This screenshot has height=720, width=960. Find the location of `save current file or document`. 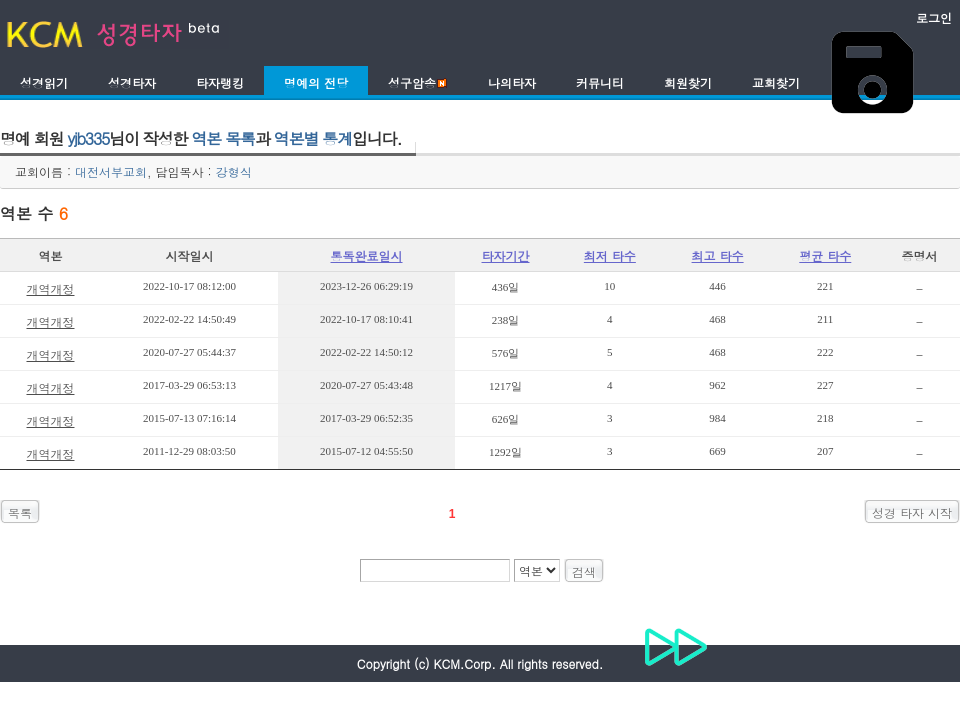

save current file or document is located at coordinates (872, 72).